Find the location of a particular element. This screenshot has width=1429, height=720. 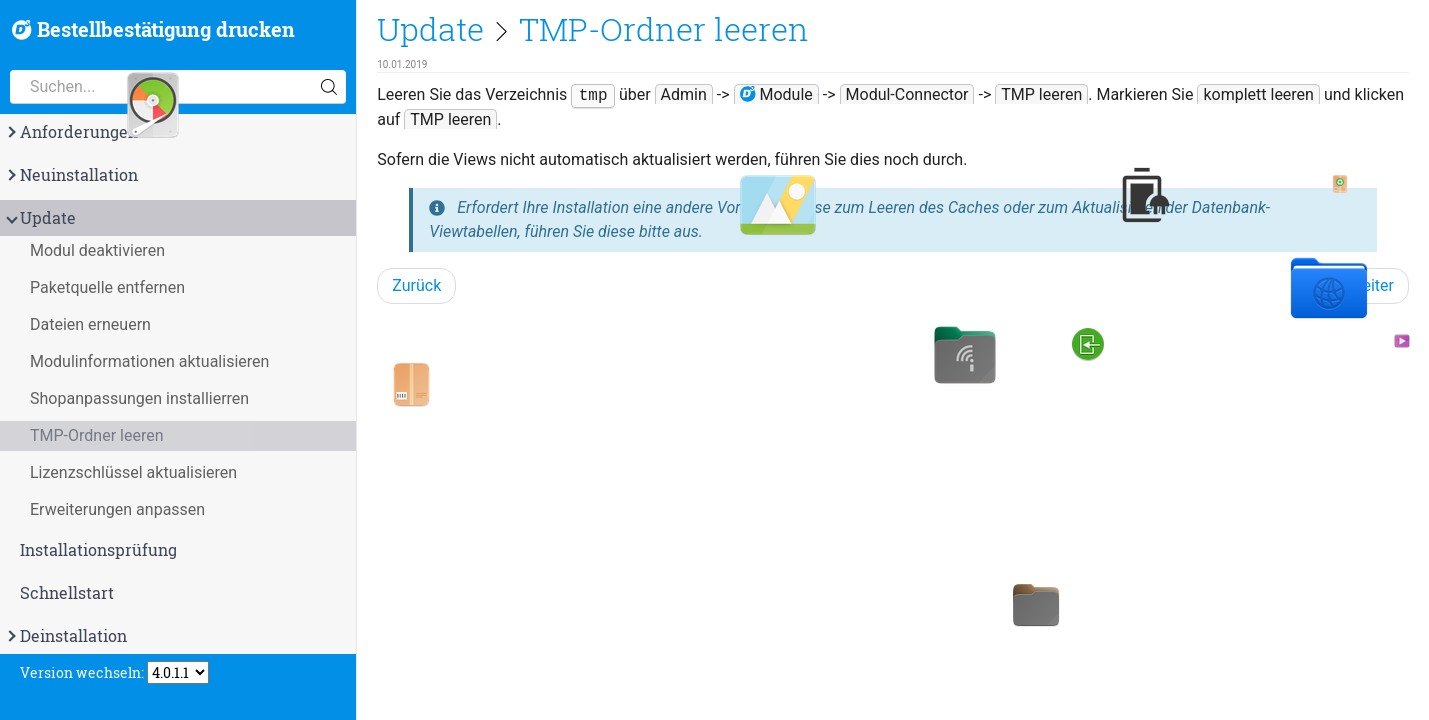

a compressed archive or package file is located at coordinates (411, 384).